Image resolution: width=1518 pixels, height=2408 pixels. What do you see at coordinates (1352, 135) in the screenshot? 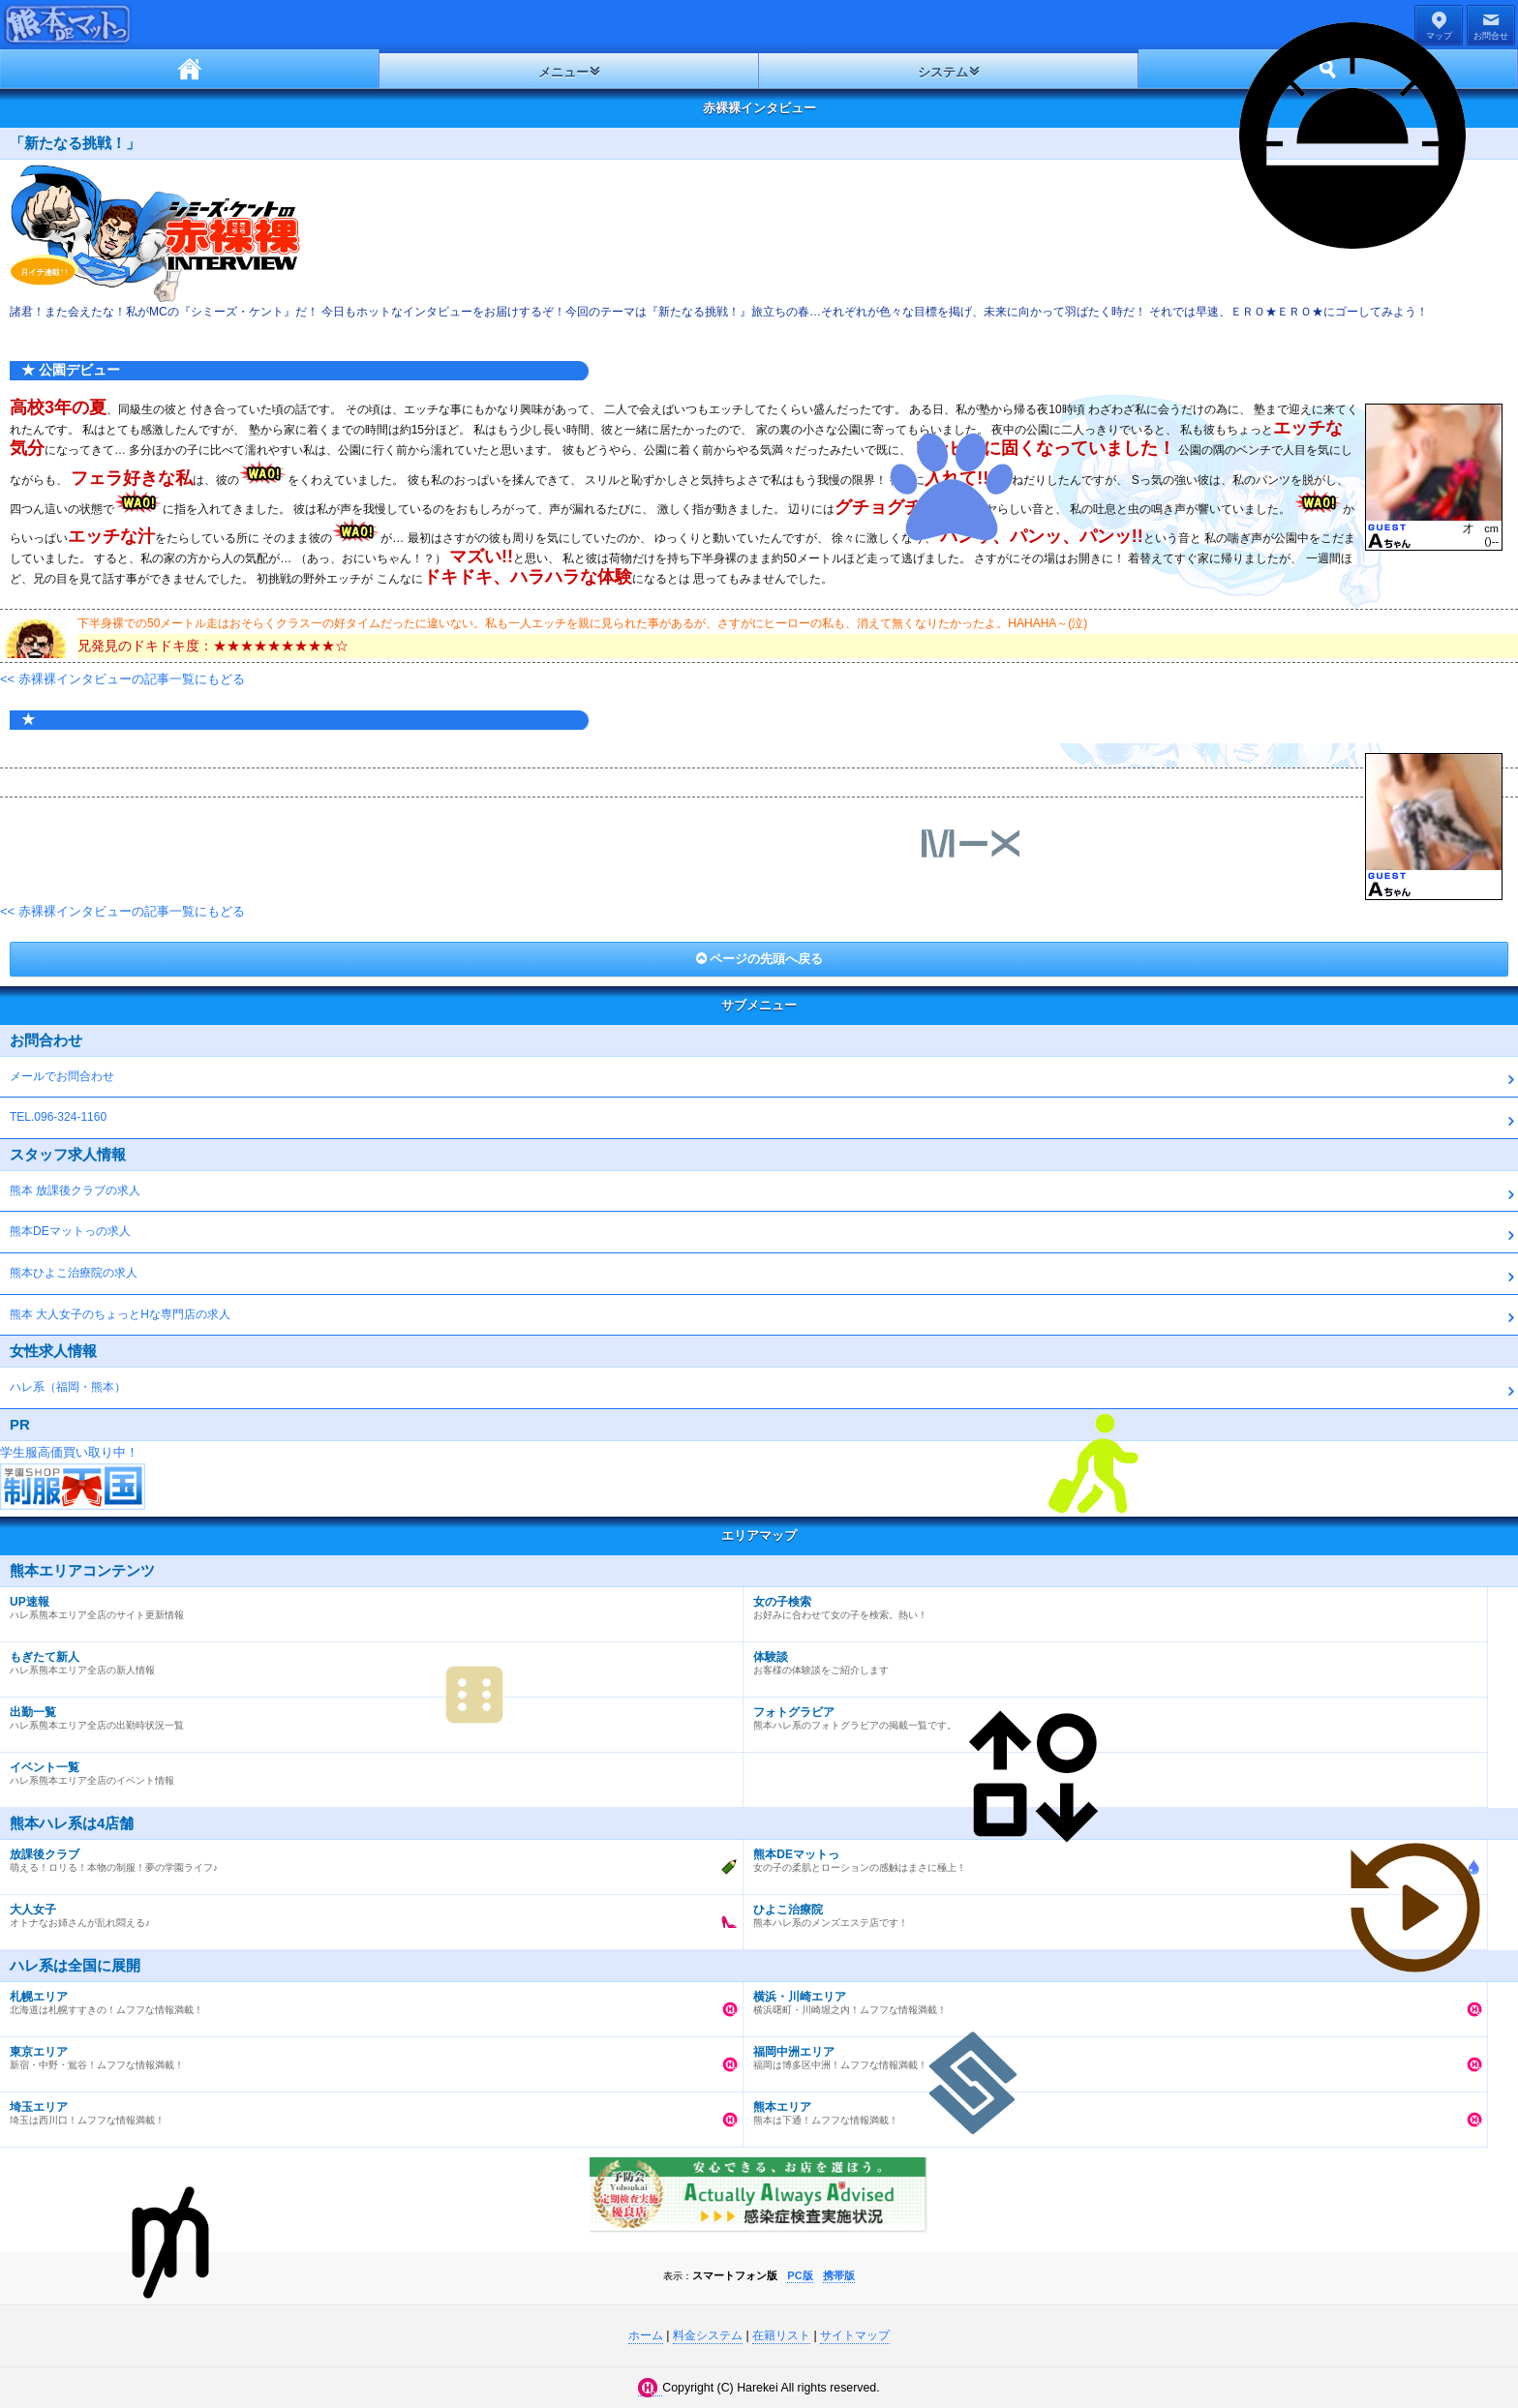
I see `protractor end-to-end testing framework logo` at bounding box center [1352, 135].